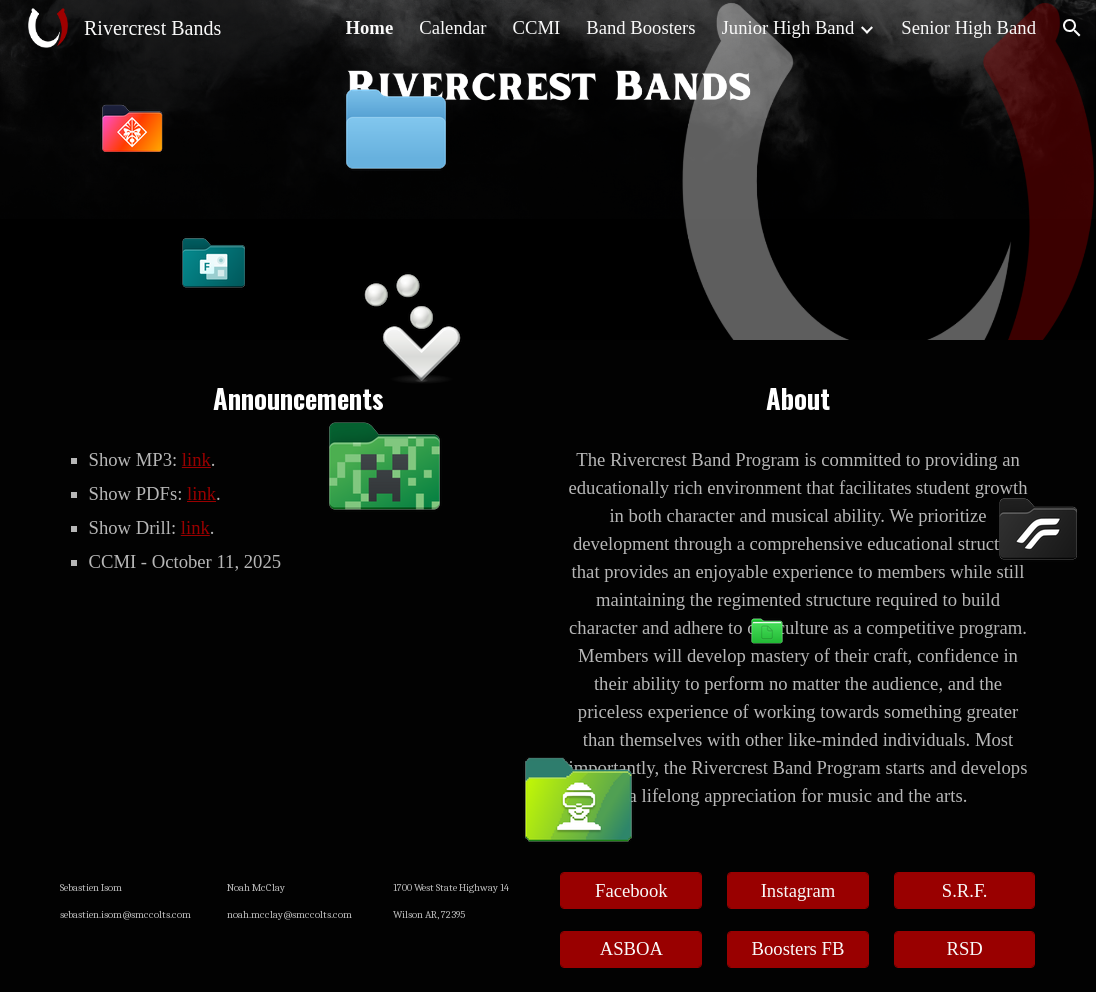  What do you see at coordinates (384, 469) in the screenshot?
I see `open minecraft game files folder` at bounding box center [384, 469].